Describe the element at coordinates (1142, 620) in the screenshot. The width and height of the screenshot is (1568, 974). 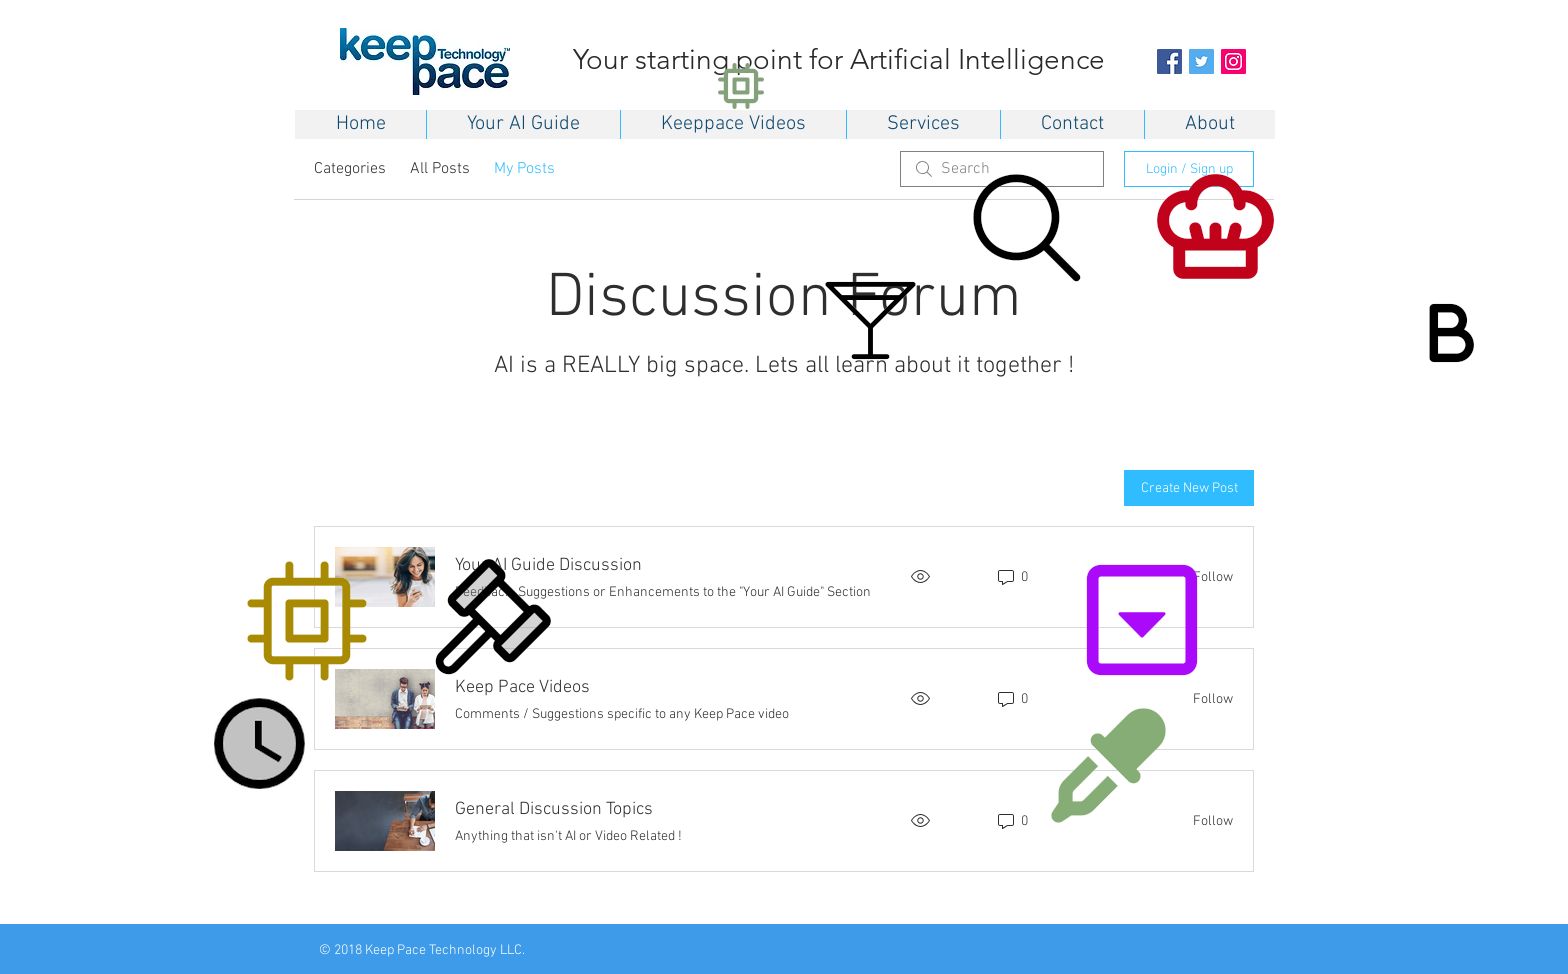
I see `open a dropdown menu` at that location.